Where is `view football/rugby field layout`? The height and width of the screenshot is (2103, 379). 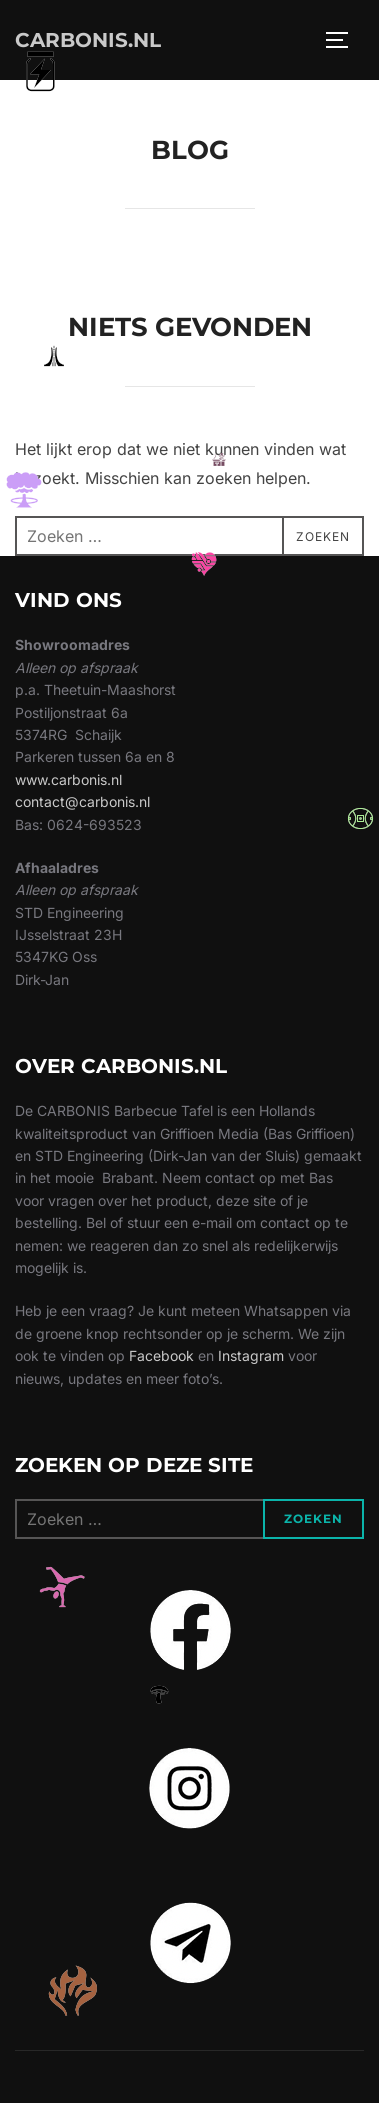
view football/rugby field layout is located at coordinates (360, 818).